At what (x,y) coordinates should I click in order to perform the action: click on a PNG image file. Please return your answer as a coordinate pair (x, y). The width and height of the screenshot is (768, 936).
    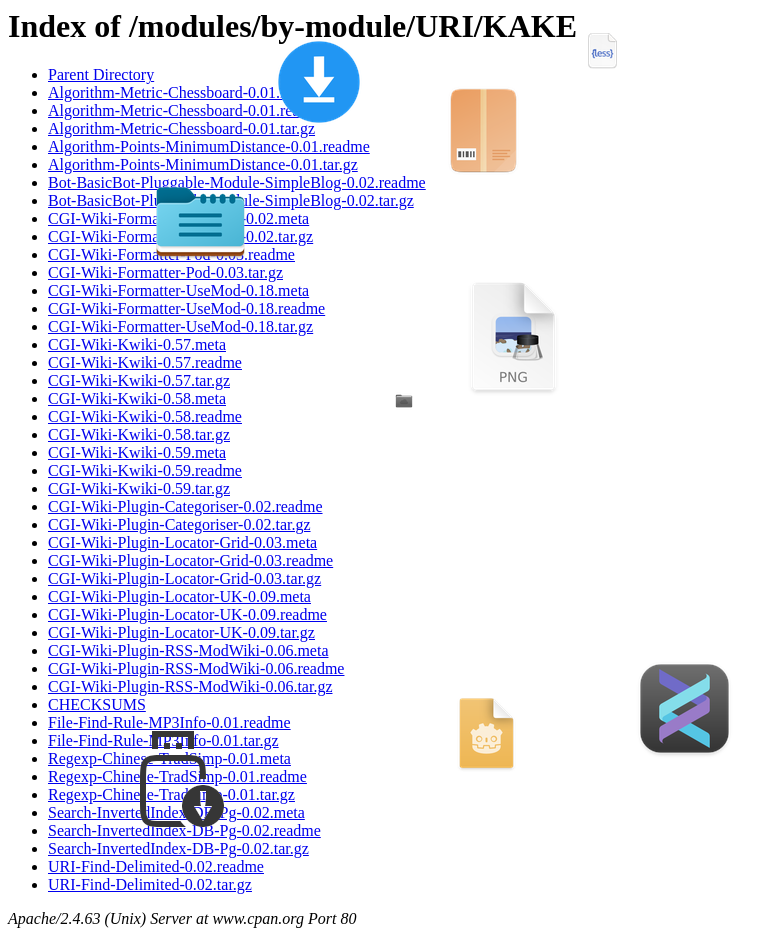
    Looking at the image, I should click on (513, 338).